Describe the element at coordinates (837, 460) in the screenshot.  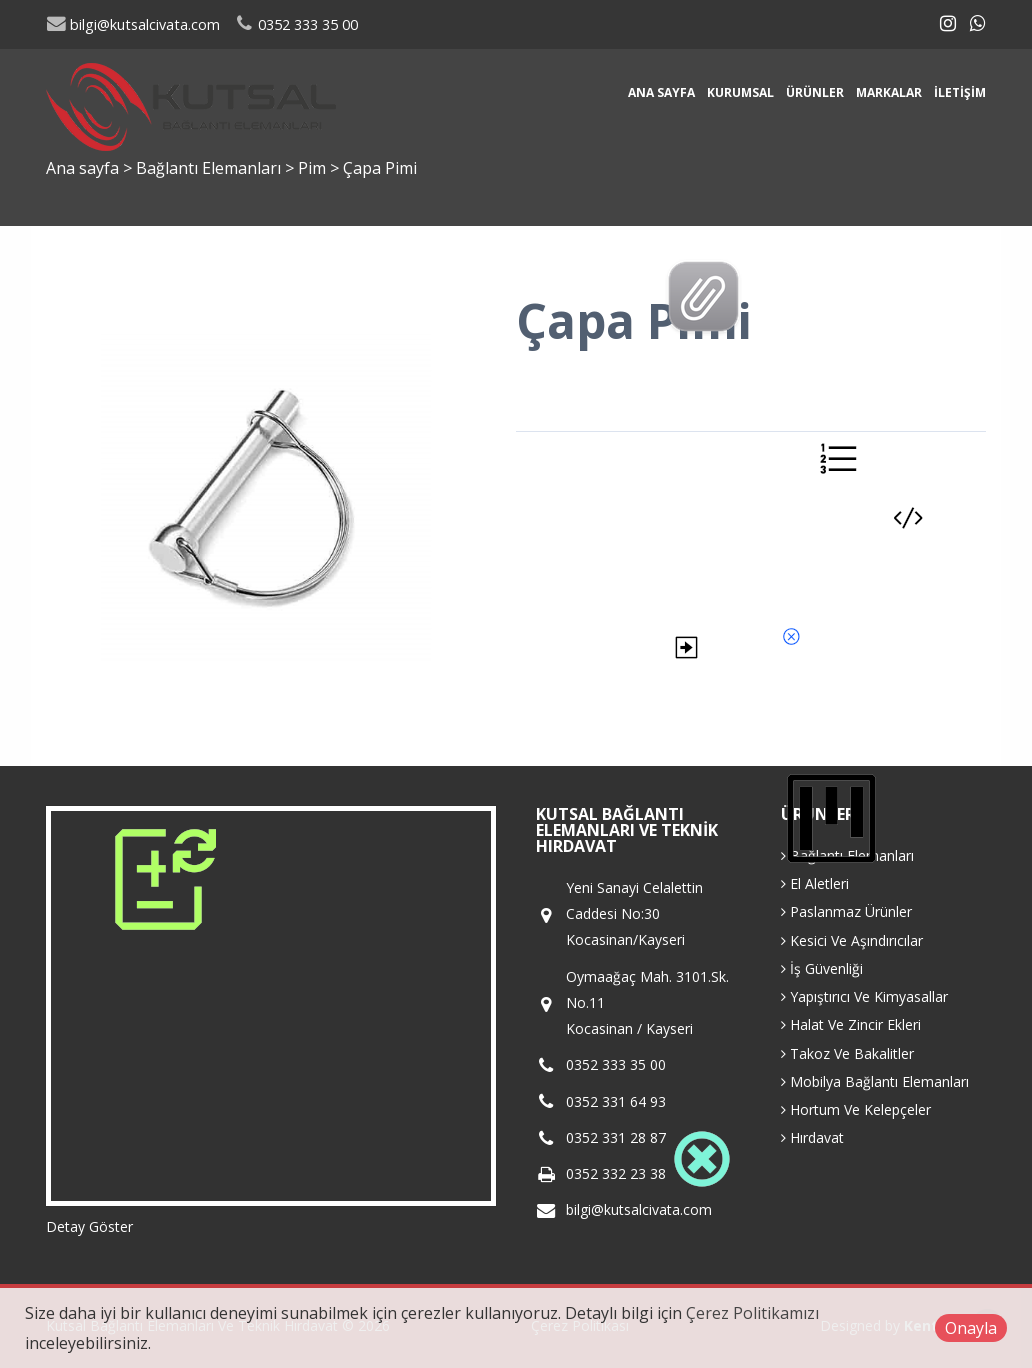
I see `create a numbered list` at that location.